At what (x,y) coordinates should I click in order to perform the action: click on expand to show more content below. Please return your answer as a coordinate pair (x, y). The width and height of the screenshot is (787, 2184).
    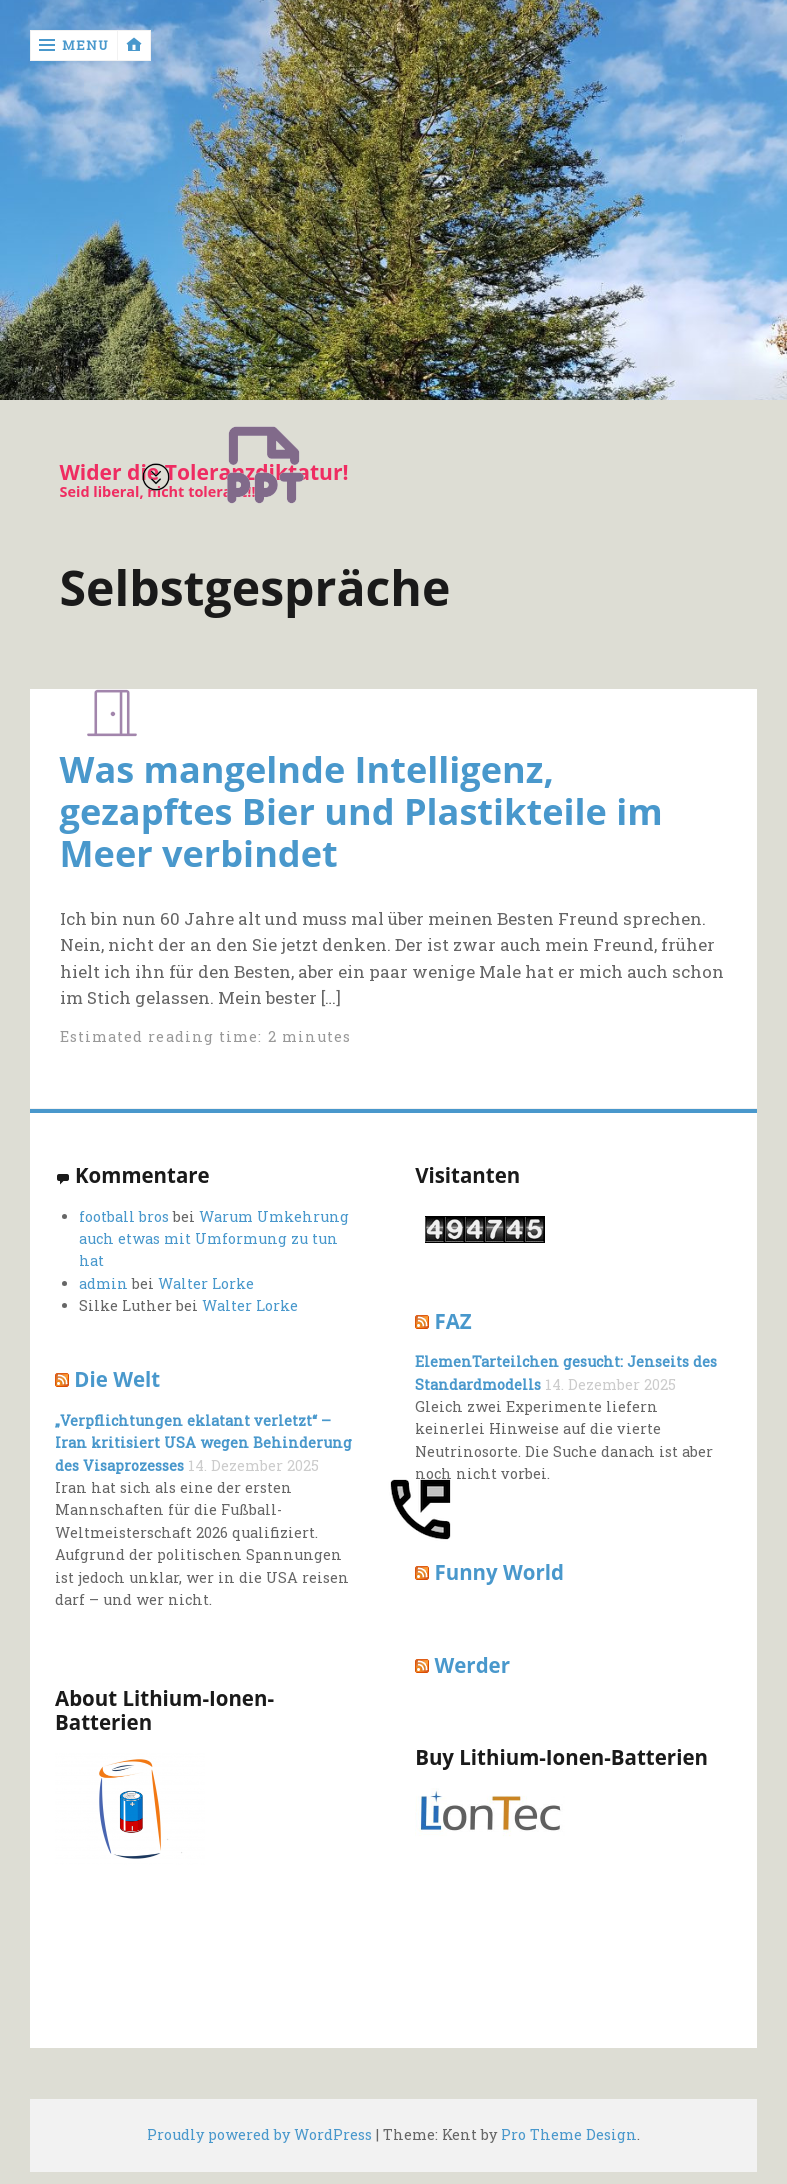
    Looking at the image, I should click on (156, 477).